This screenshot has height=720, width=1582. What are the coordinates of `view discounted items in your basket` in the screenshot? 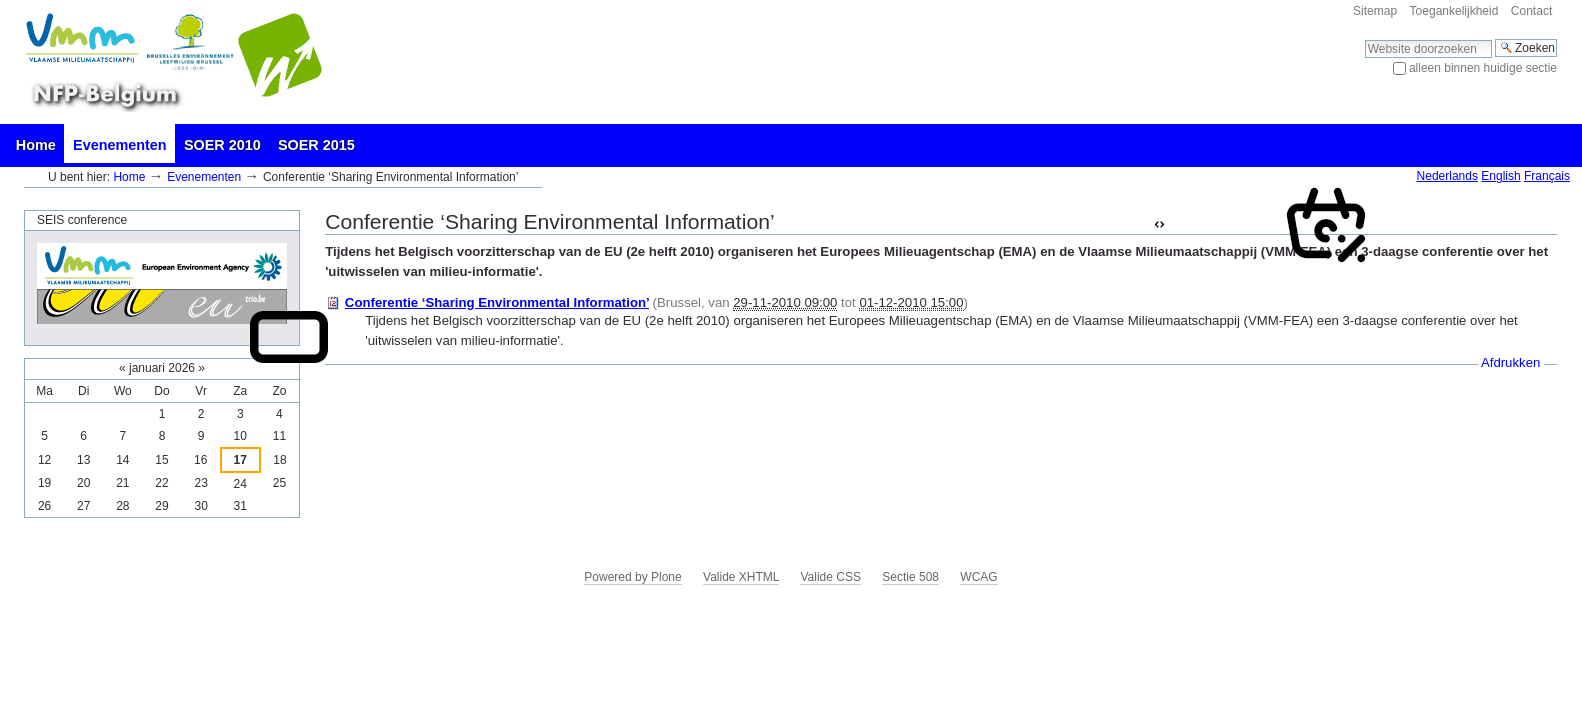 It's located at (1326, 223).